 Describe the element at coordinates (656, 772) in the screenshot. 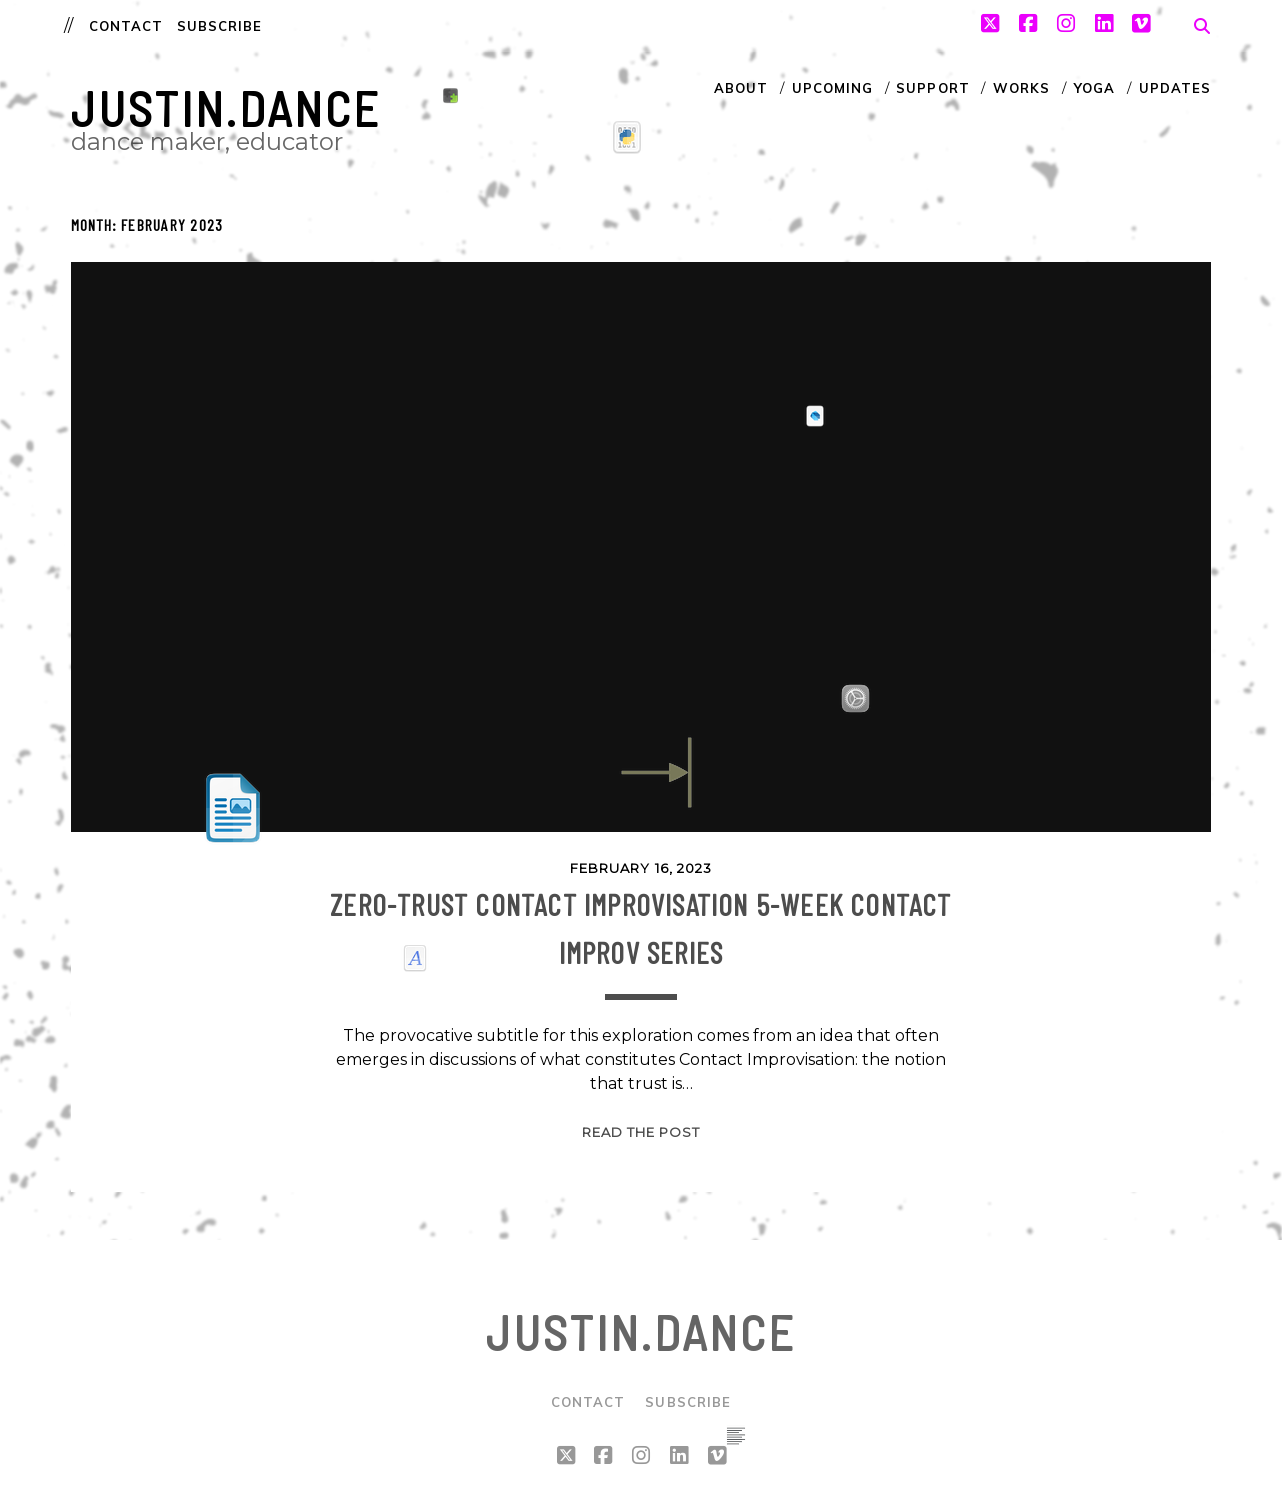

I see `go to the last item in a list or sequence` at that location.